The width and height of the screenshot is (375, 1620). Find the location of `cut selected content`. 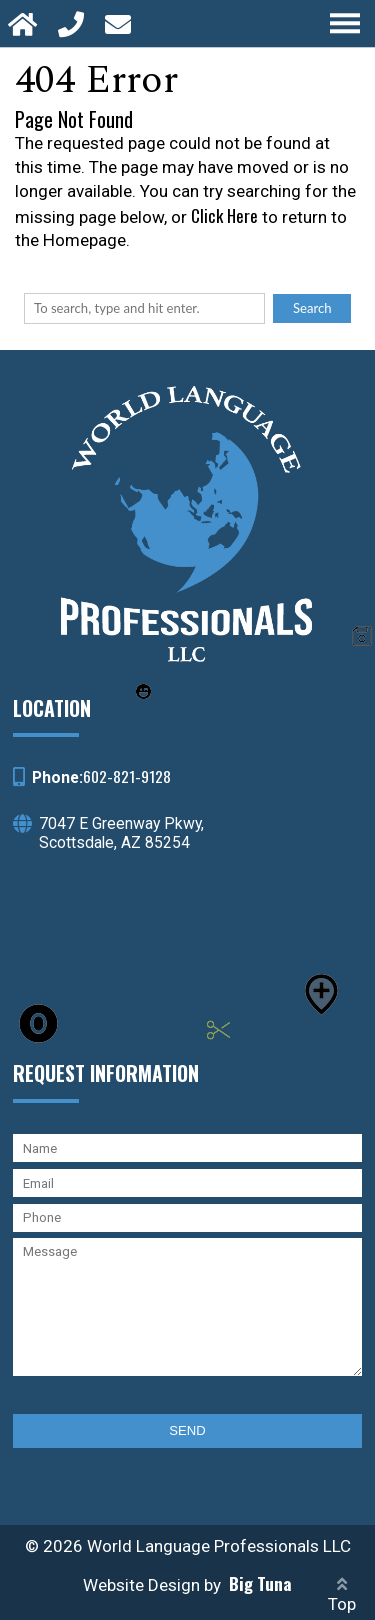

cut selected content is located at coordinates (218, 1030).